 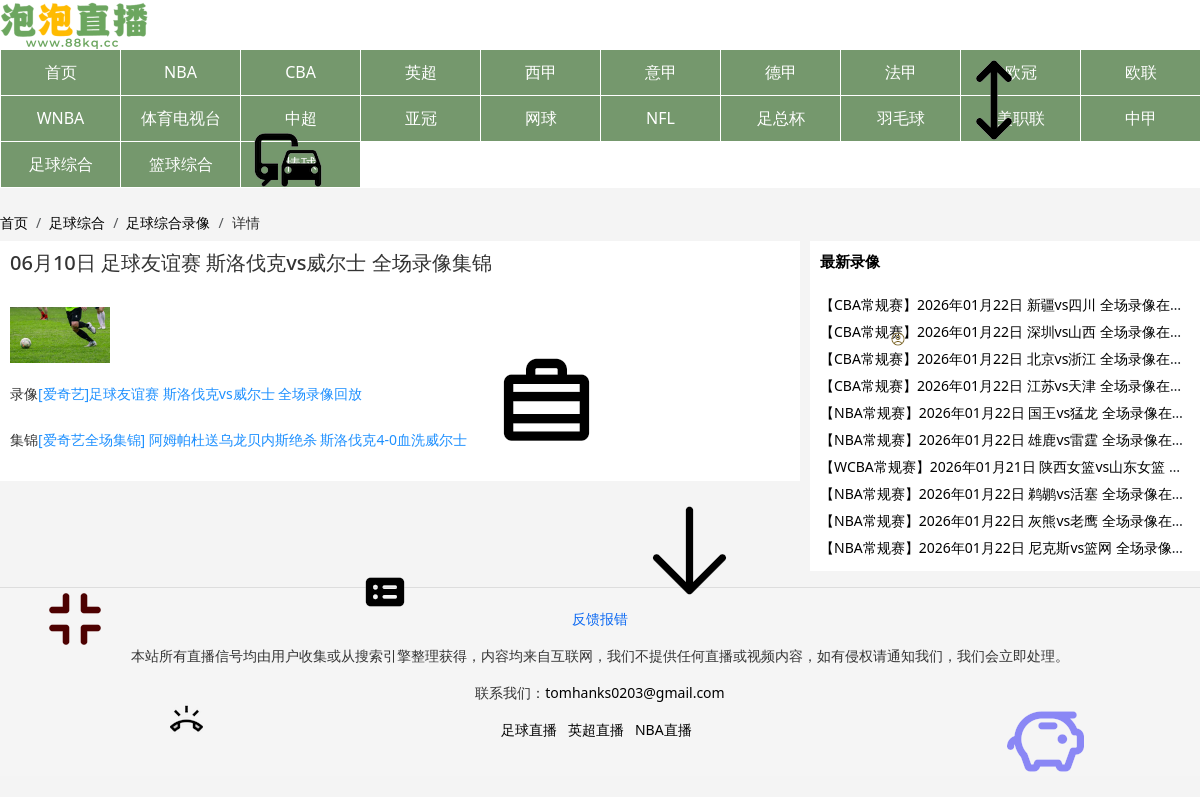 I want to click on access work or business-related files, so click(x=546, y=404).